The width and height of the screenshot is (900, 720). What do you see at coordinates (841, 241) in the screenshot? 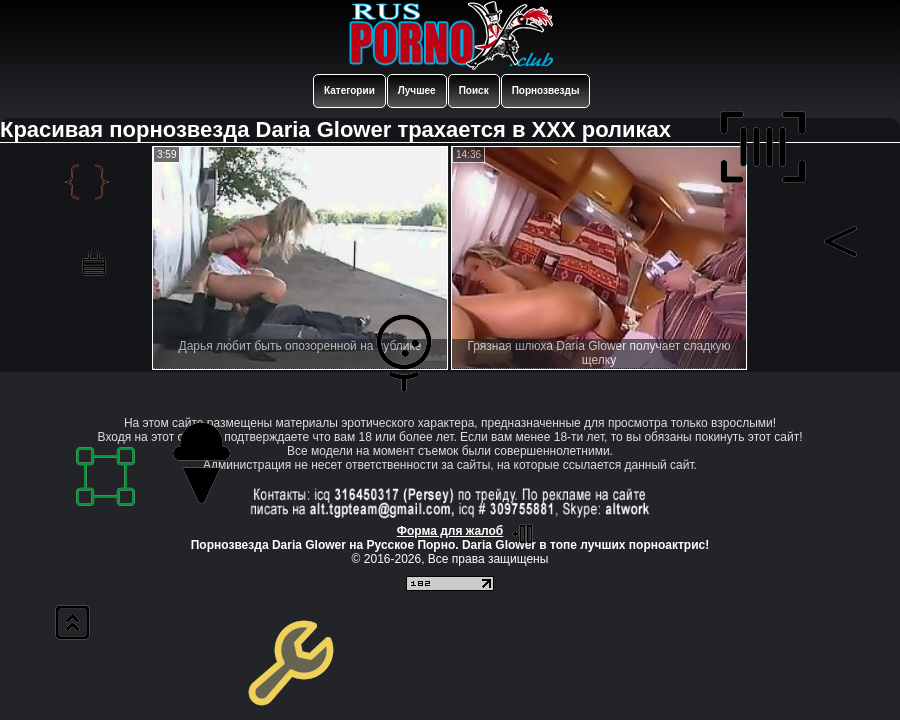
I see `navigate back to the previous screen` at bounding box center [841, 241].